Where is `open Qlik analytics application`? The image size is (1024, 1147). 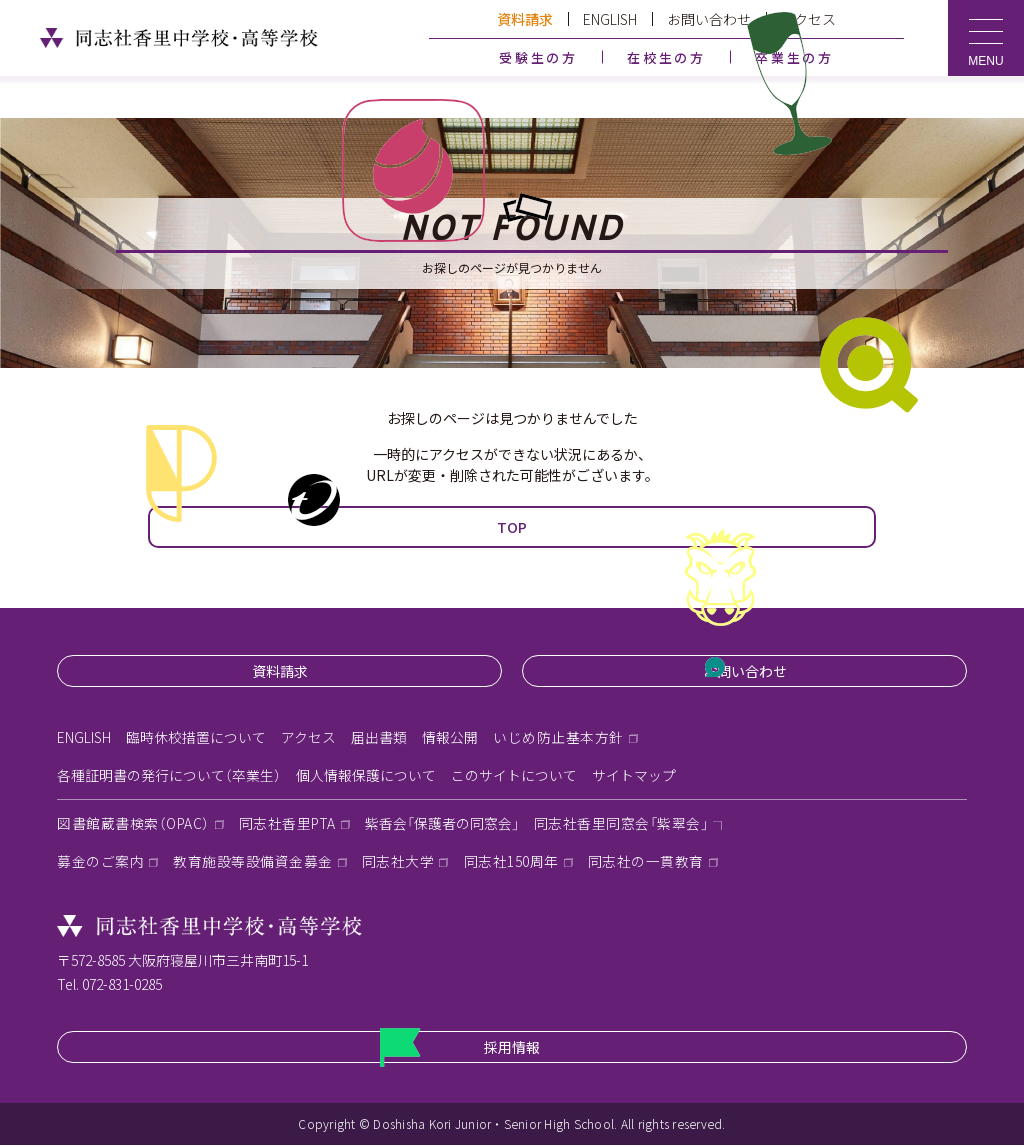
open Qlik analytics application is located at coordinates (869, 365).